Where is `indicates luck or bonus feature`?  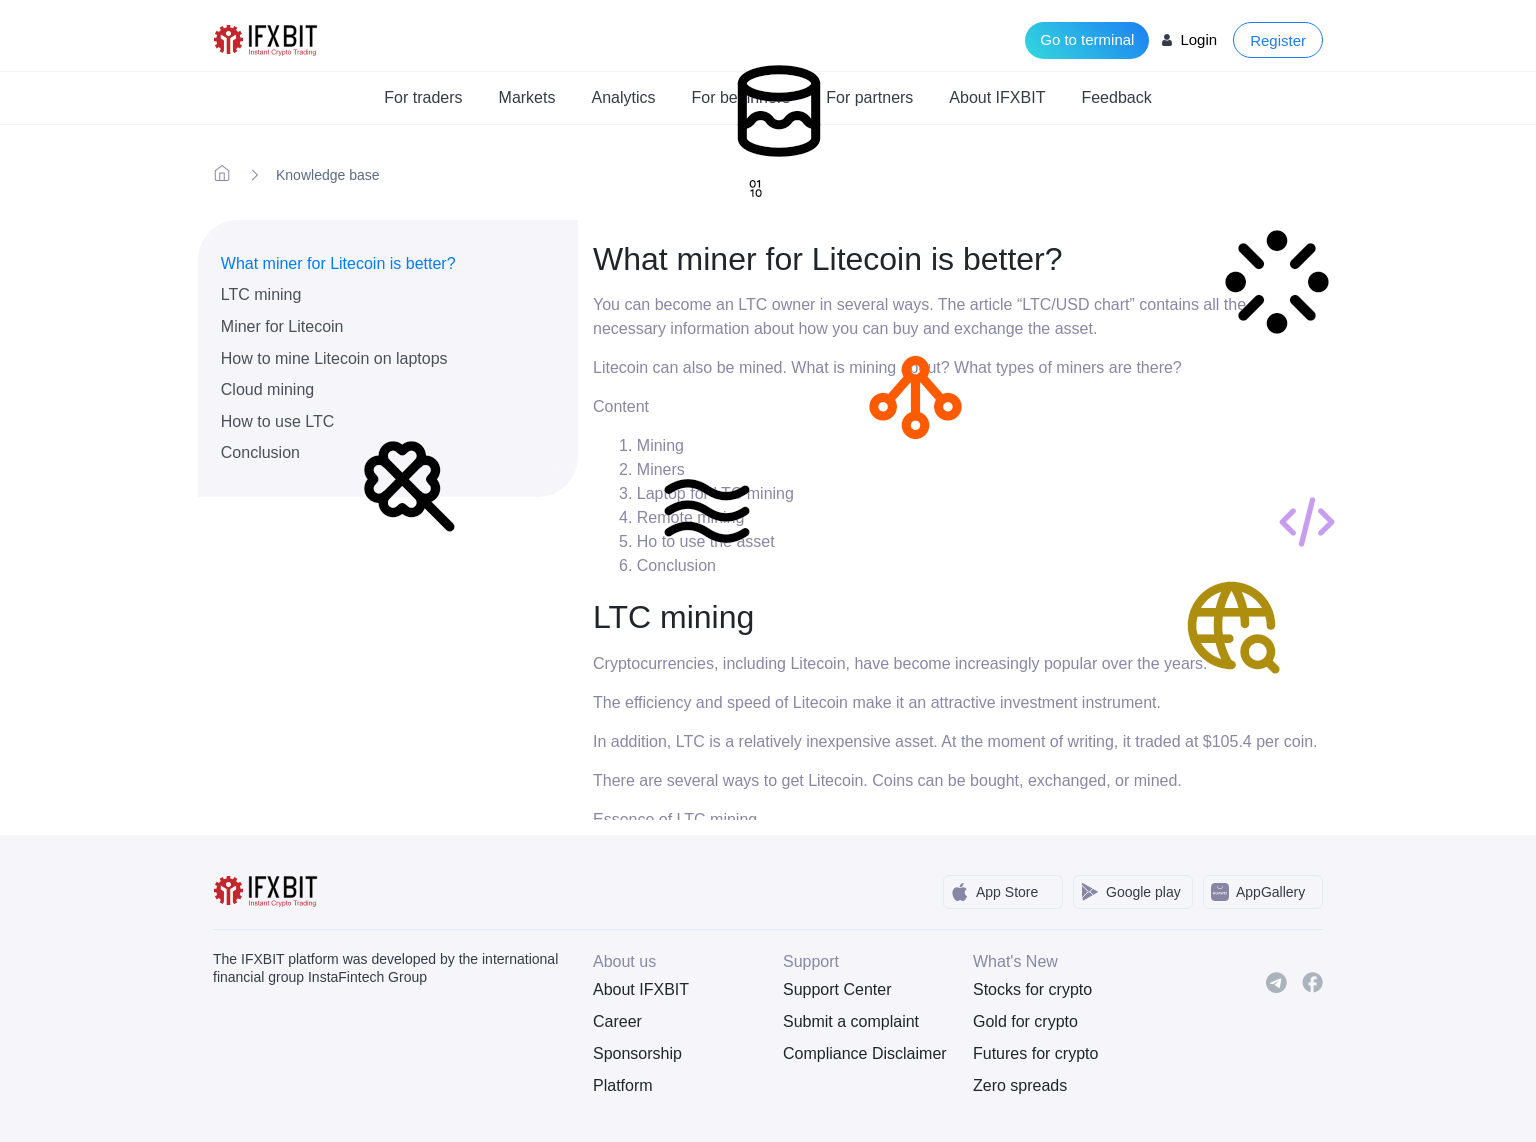
indicates luck or bonus feature is located at coordinates (407, 484).